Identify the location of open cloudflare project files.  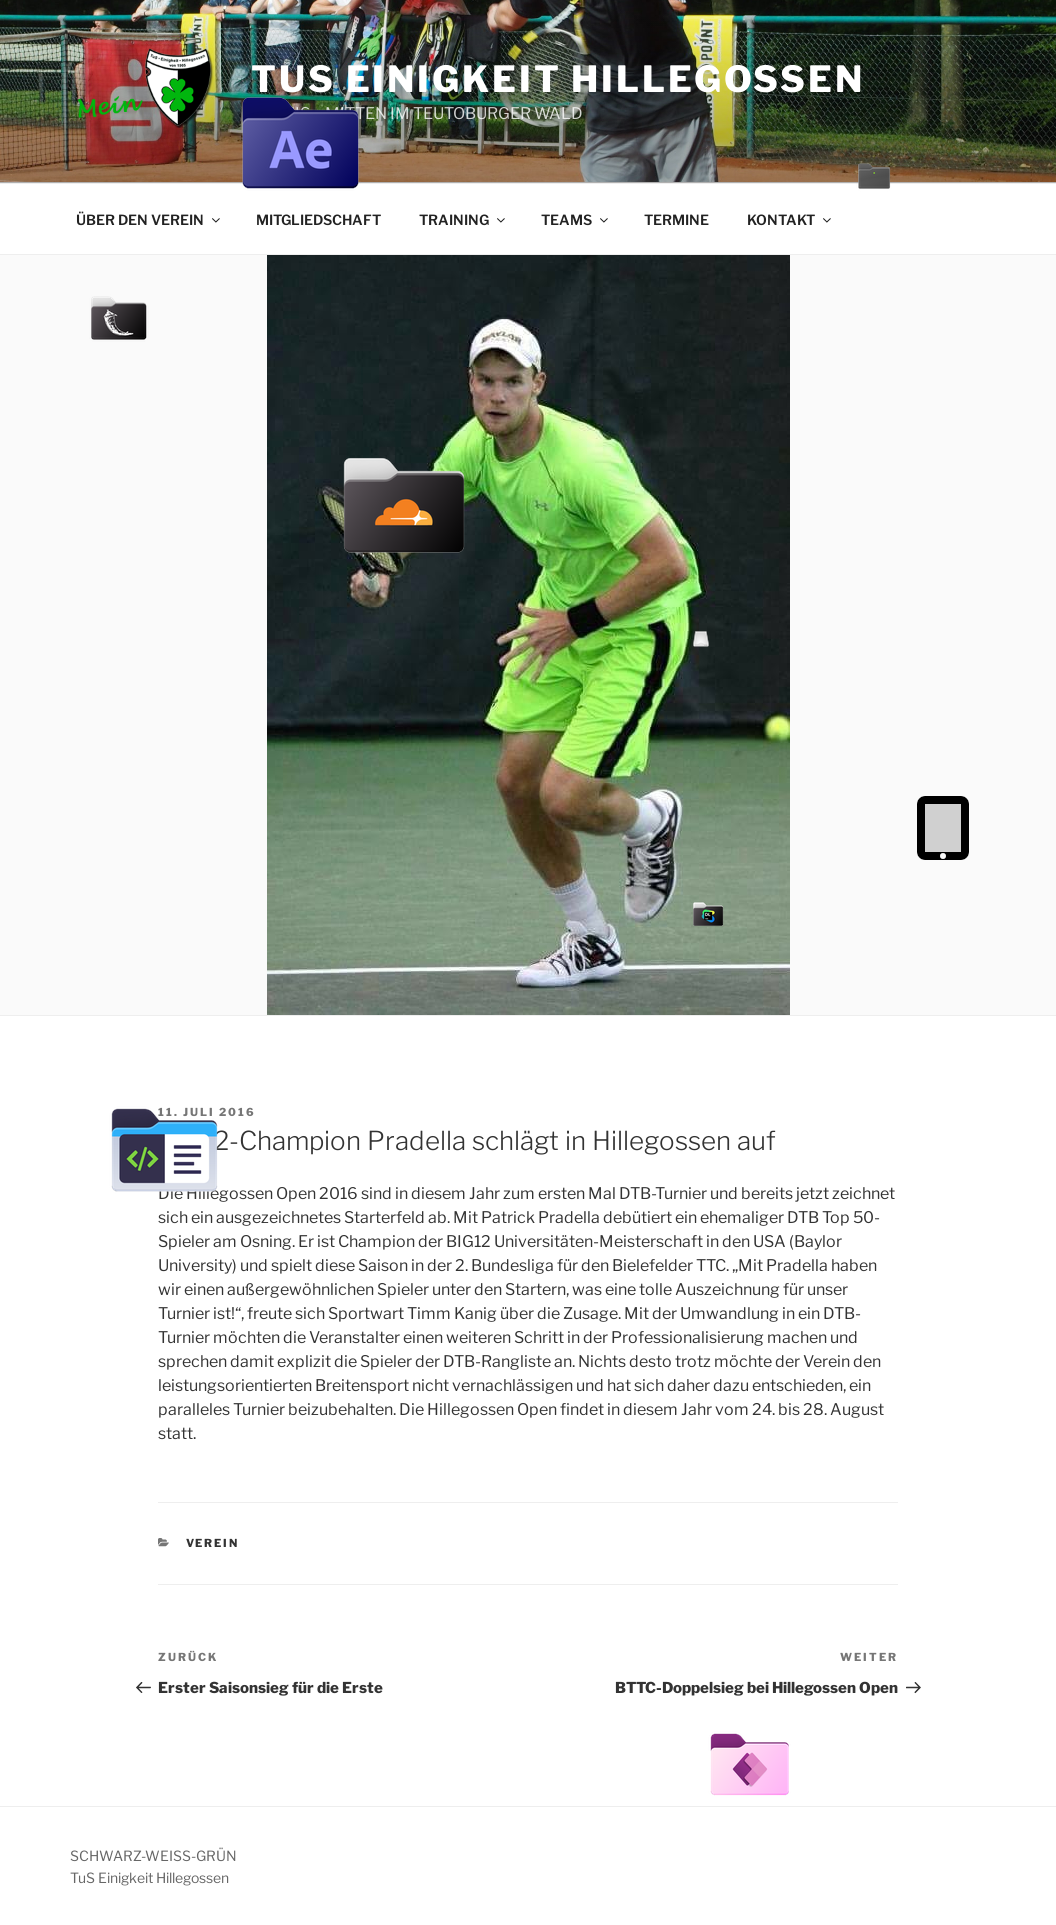
(403, 508).